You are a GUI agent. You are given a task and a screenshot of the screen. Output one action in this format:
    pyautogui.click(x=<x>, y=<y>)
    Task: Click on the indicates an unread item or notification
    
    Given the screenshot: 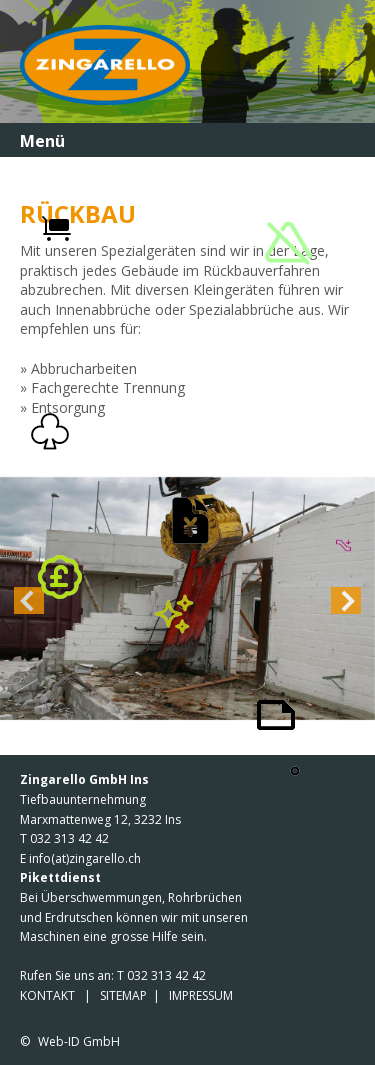 What is the action you would take?
    pyautogui.click(x=295, y=771)
    